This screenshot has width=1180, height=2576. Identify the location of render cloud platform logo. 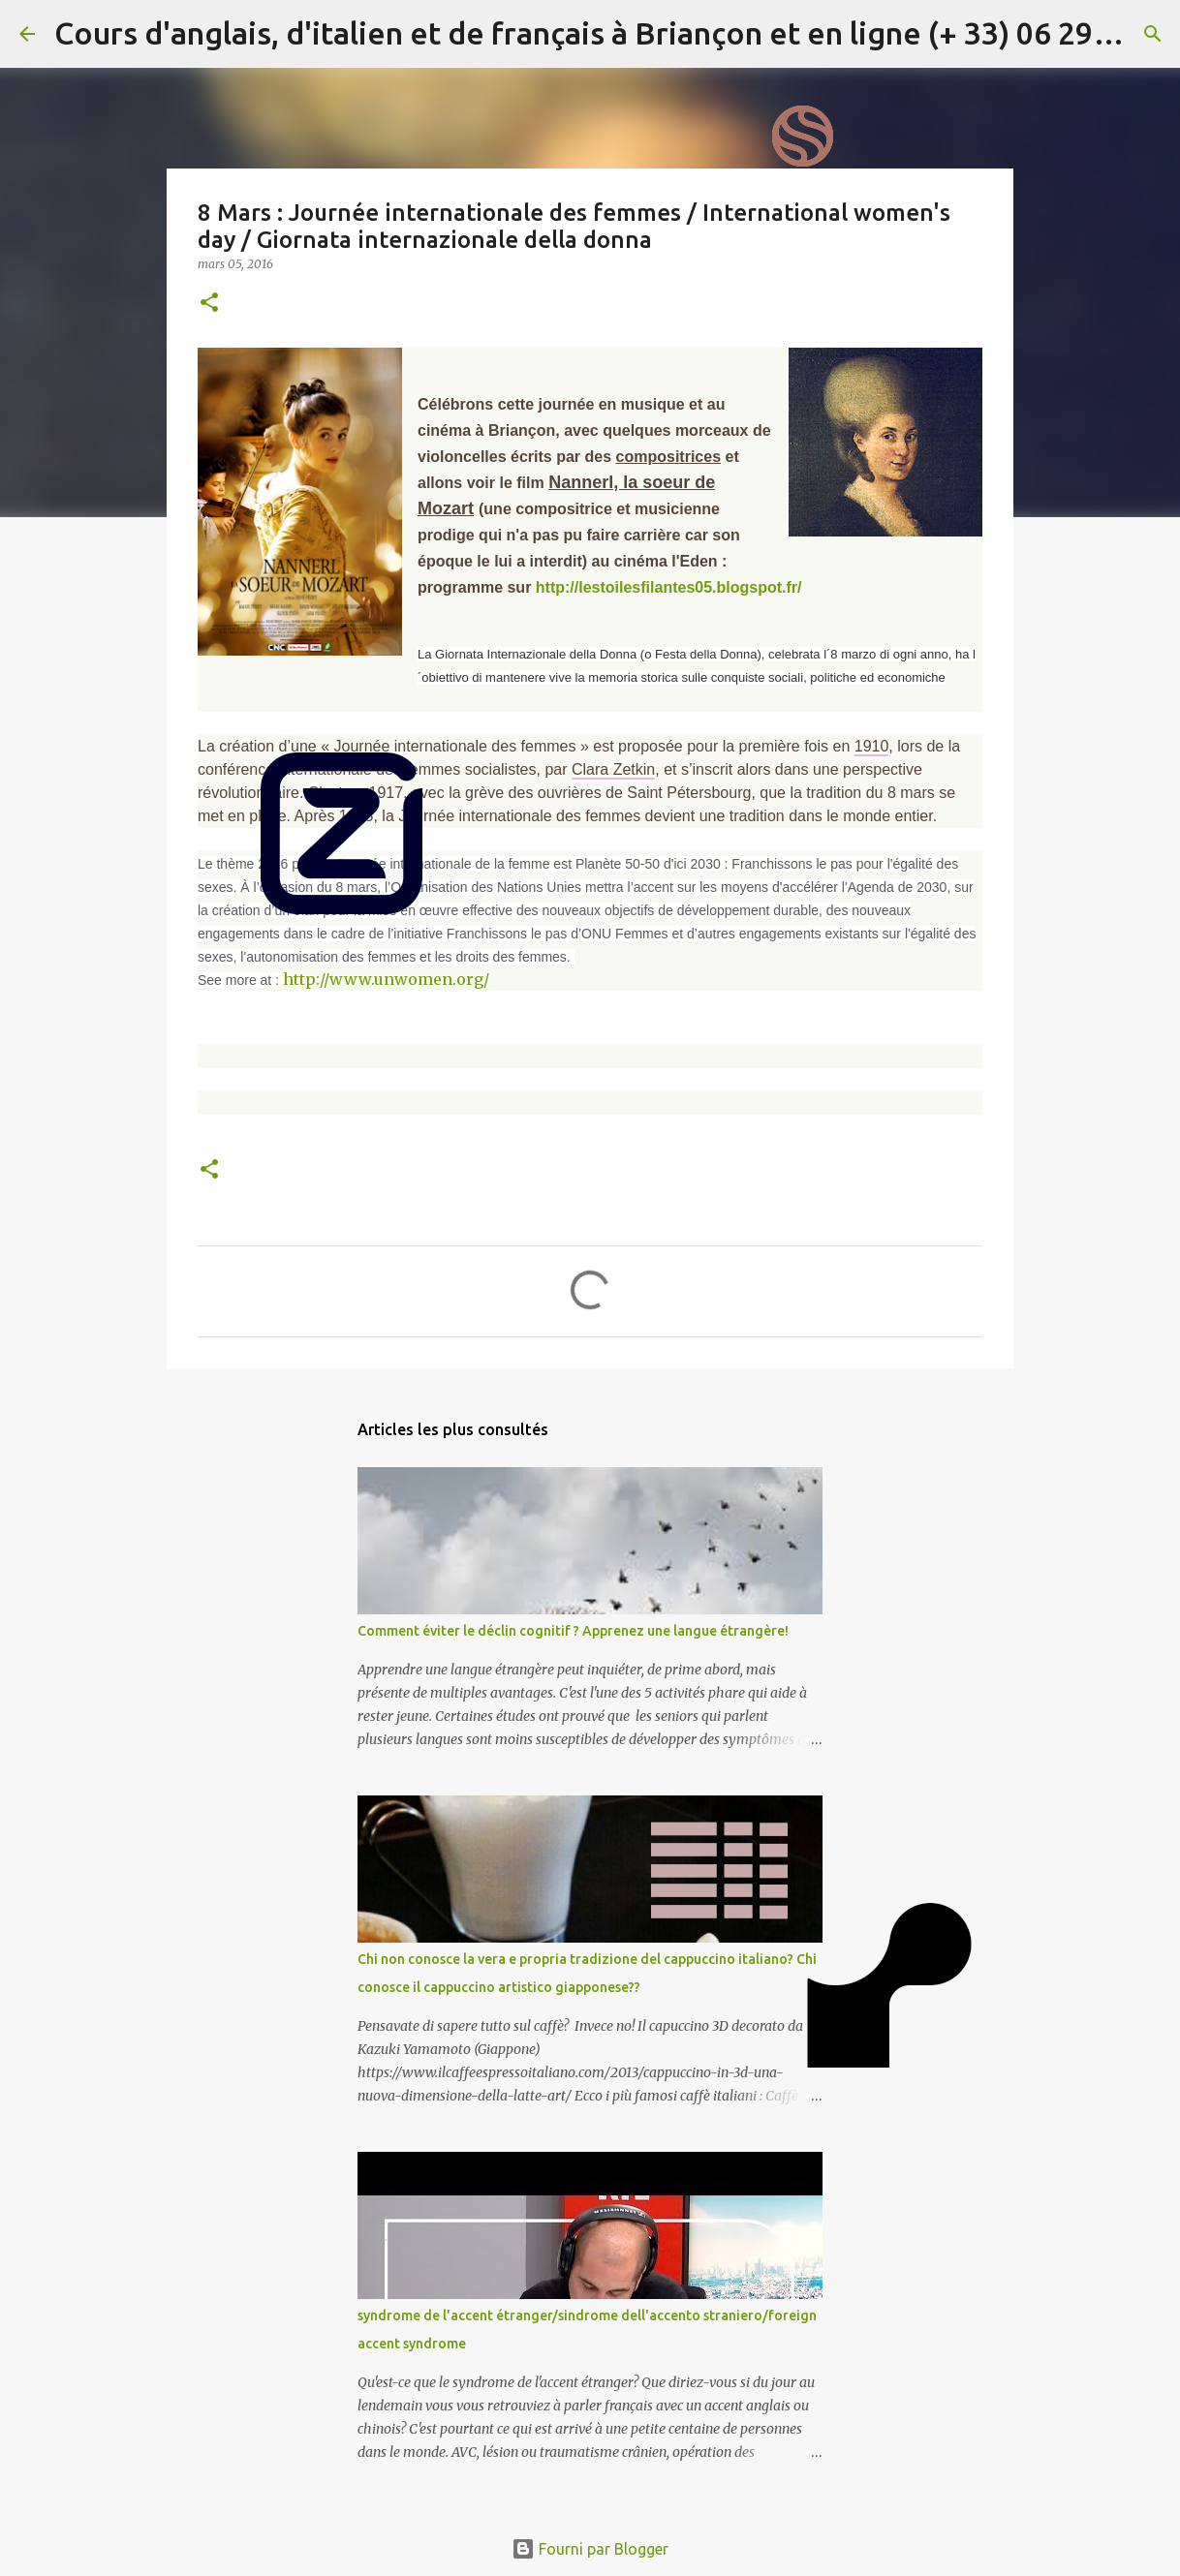
(889, 1985).